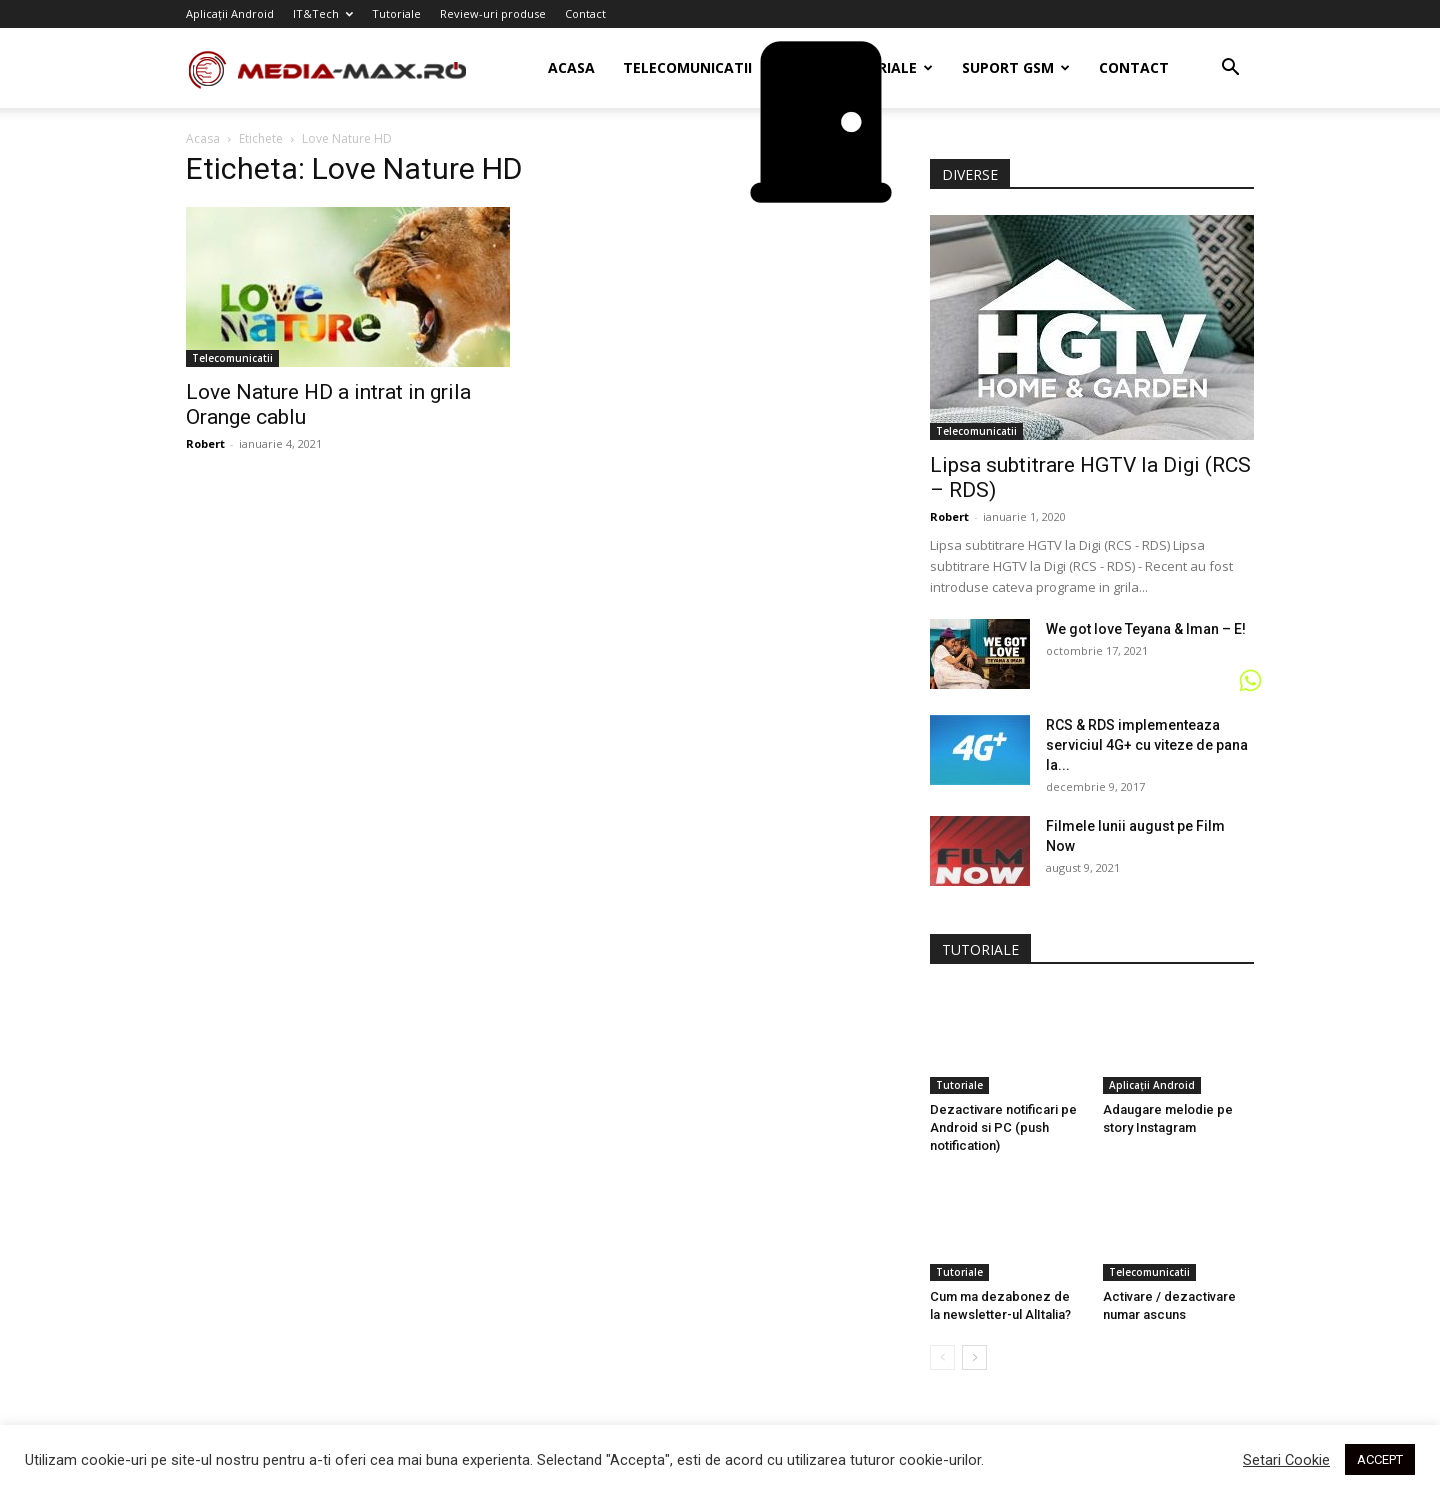 The image size is (1440, 1494). I want to click on open WhatsApp messaging app, so click(1250, 680).